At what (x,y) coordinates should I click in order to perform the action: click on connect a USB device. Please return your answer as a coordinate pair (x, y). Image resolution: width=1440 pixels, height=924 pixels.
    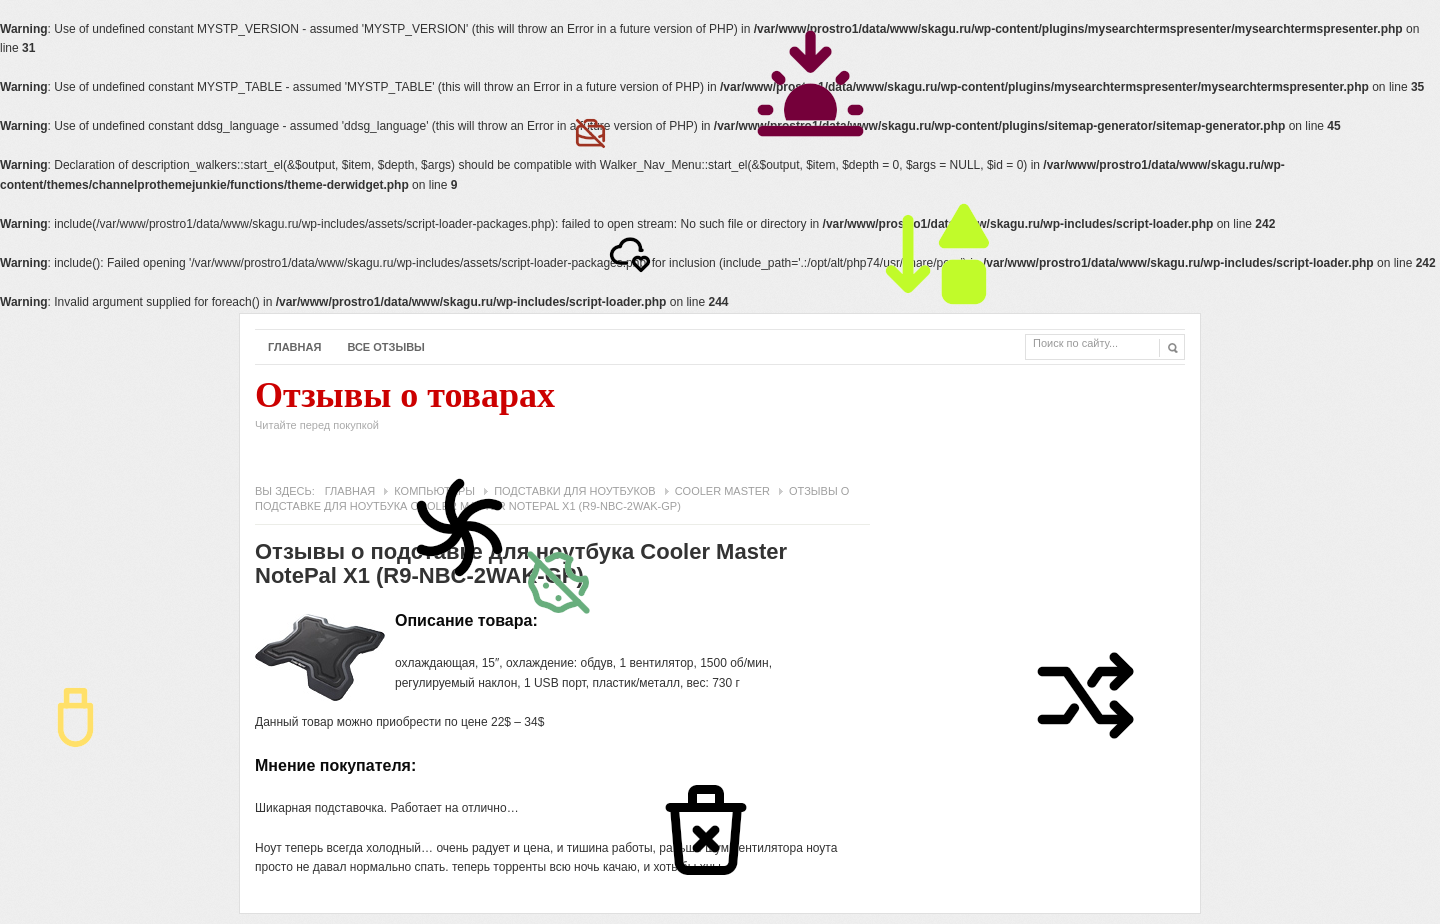
    Looking at the image, I should click on (75, 717).